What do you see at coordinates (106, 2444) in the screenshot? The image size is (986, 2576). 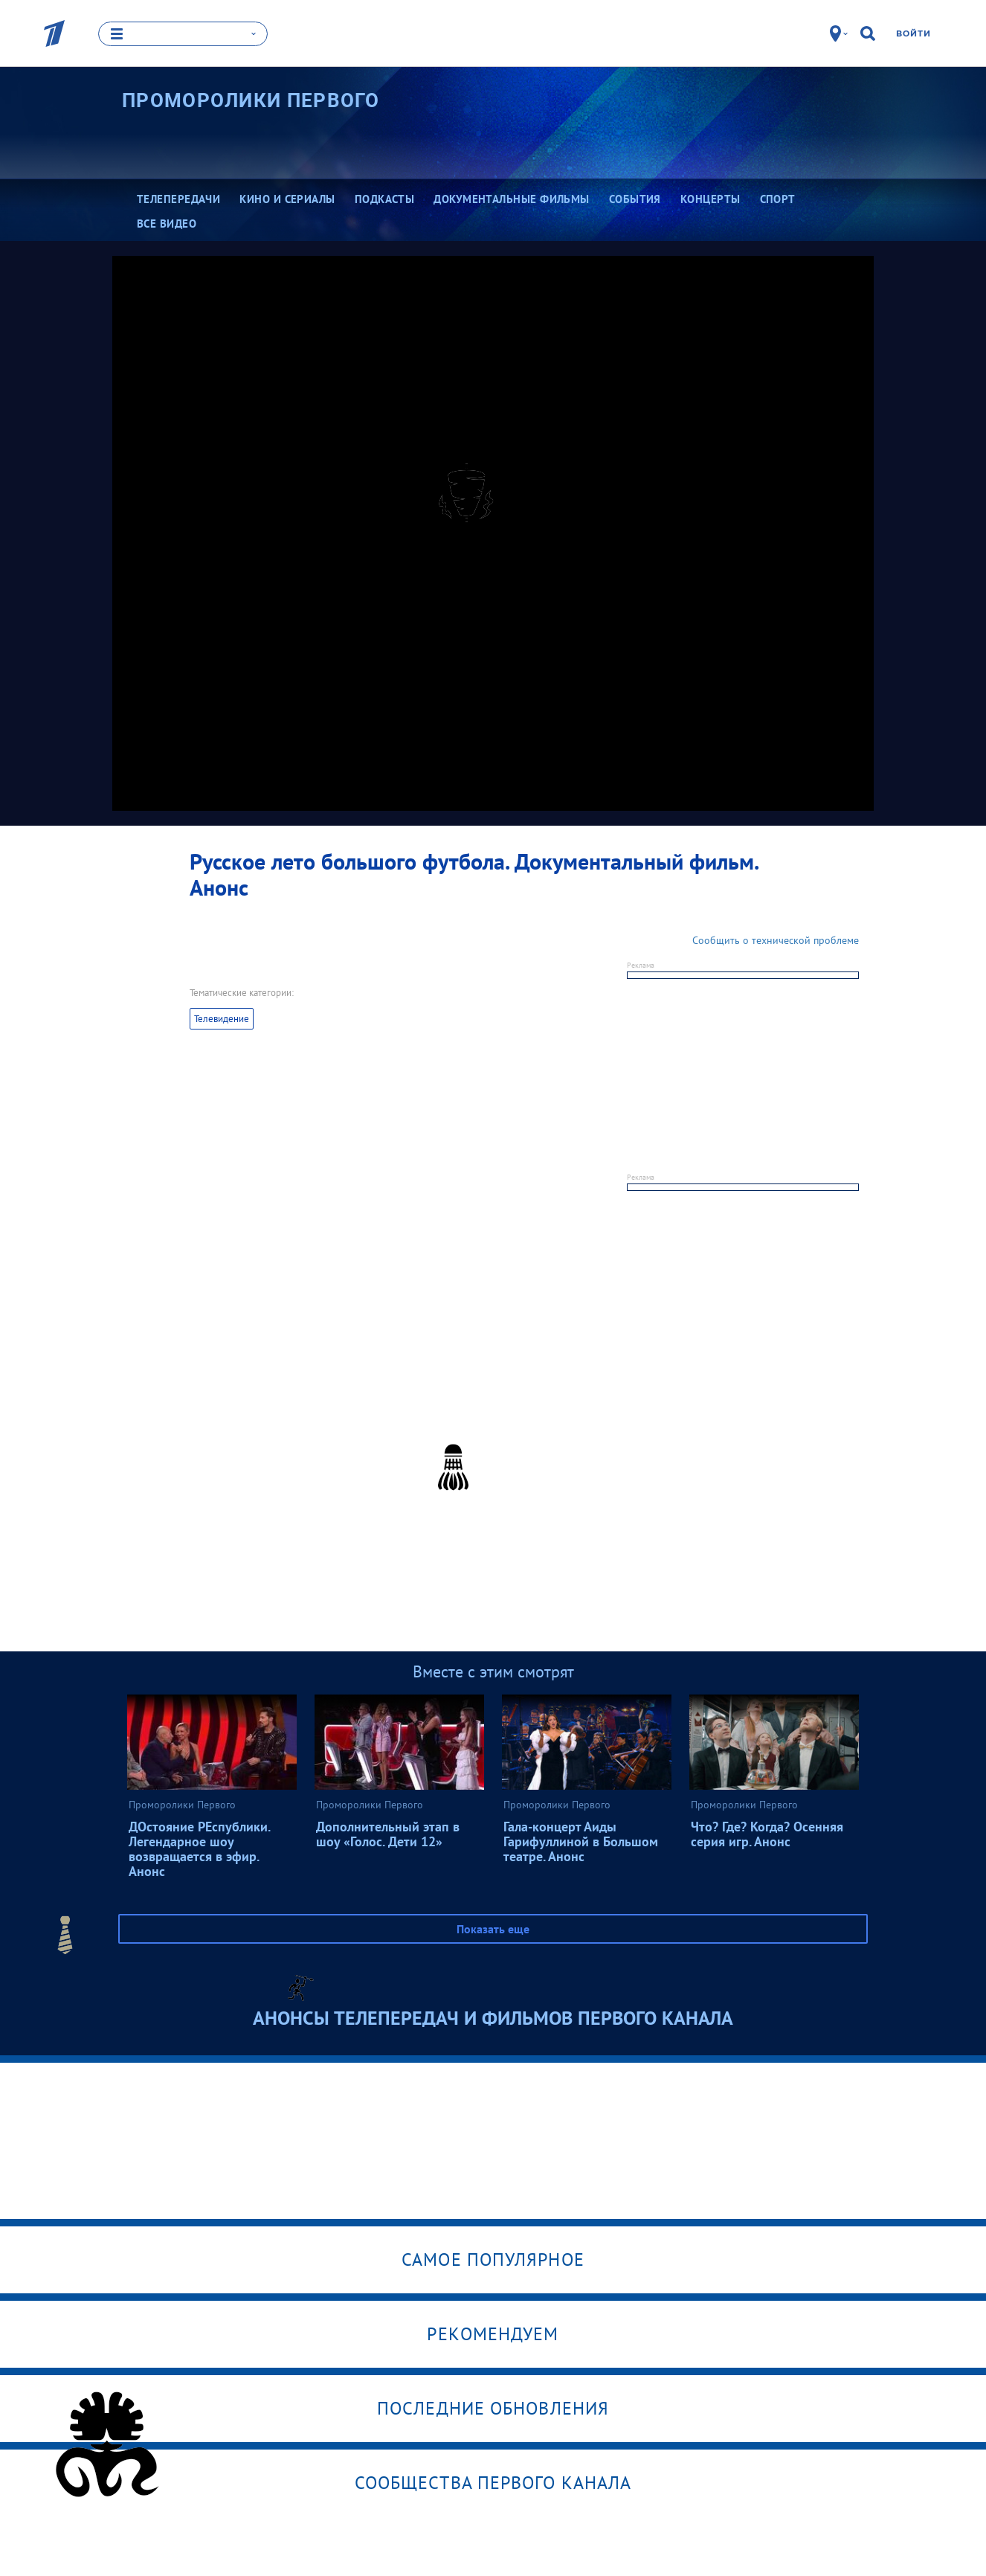 I see `indicates mind control or psychic abilities` at bounding box center [106, 2444].